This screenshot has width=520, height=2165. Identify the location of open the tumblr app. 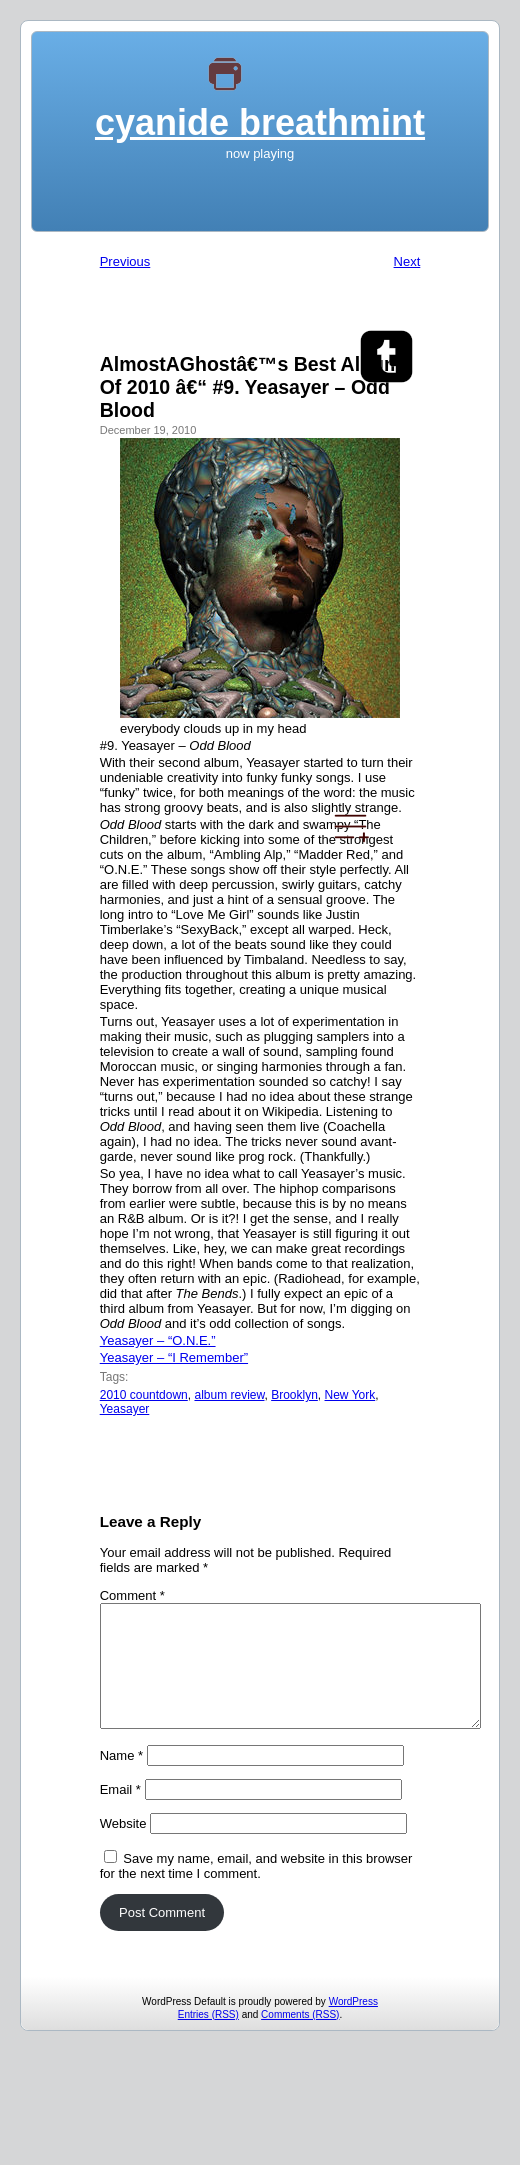
(386, 356).